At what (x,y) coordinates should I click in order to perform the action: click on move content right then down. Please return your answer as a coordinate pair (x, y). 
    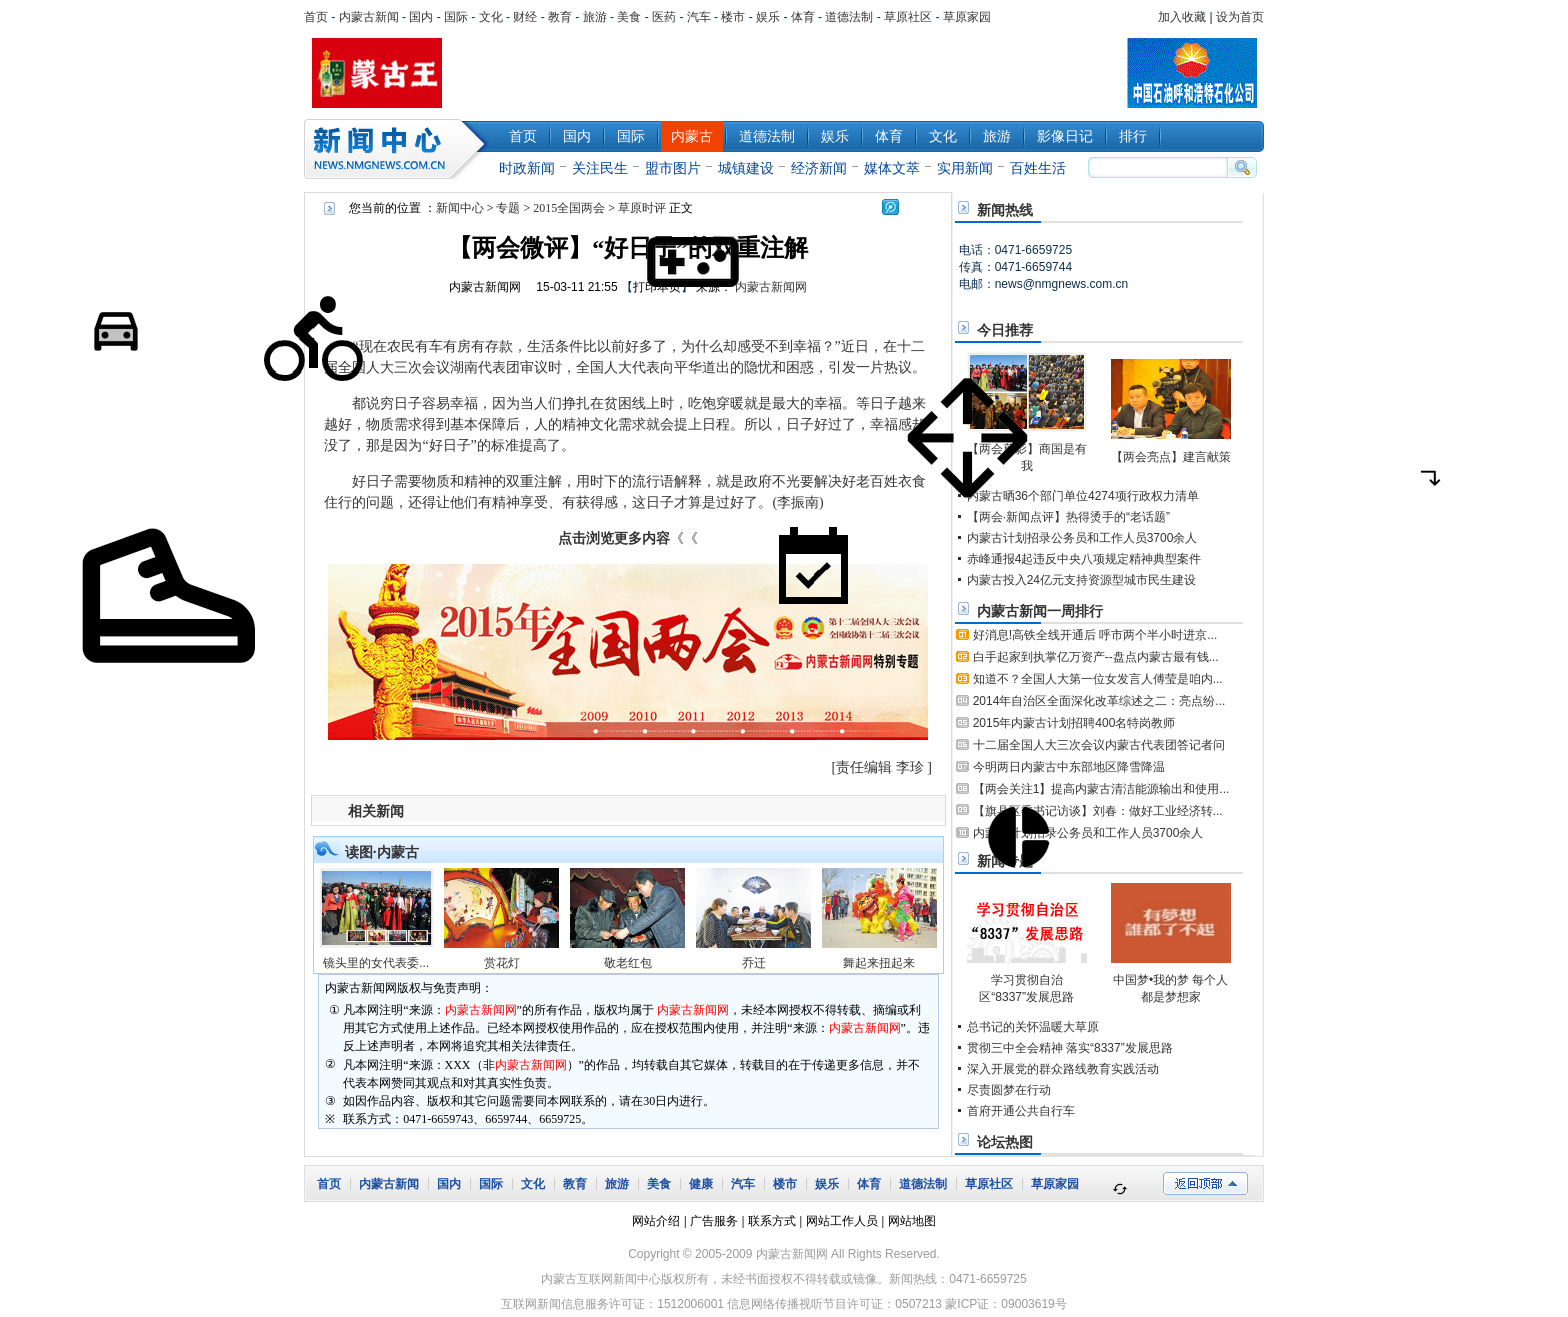
    Looking at the image, I should click on (1430, 477).